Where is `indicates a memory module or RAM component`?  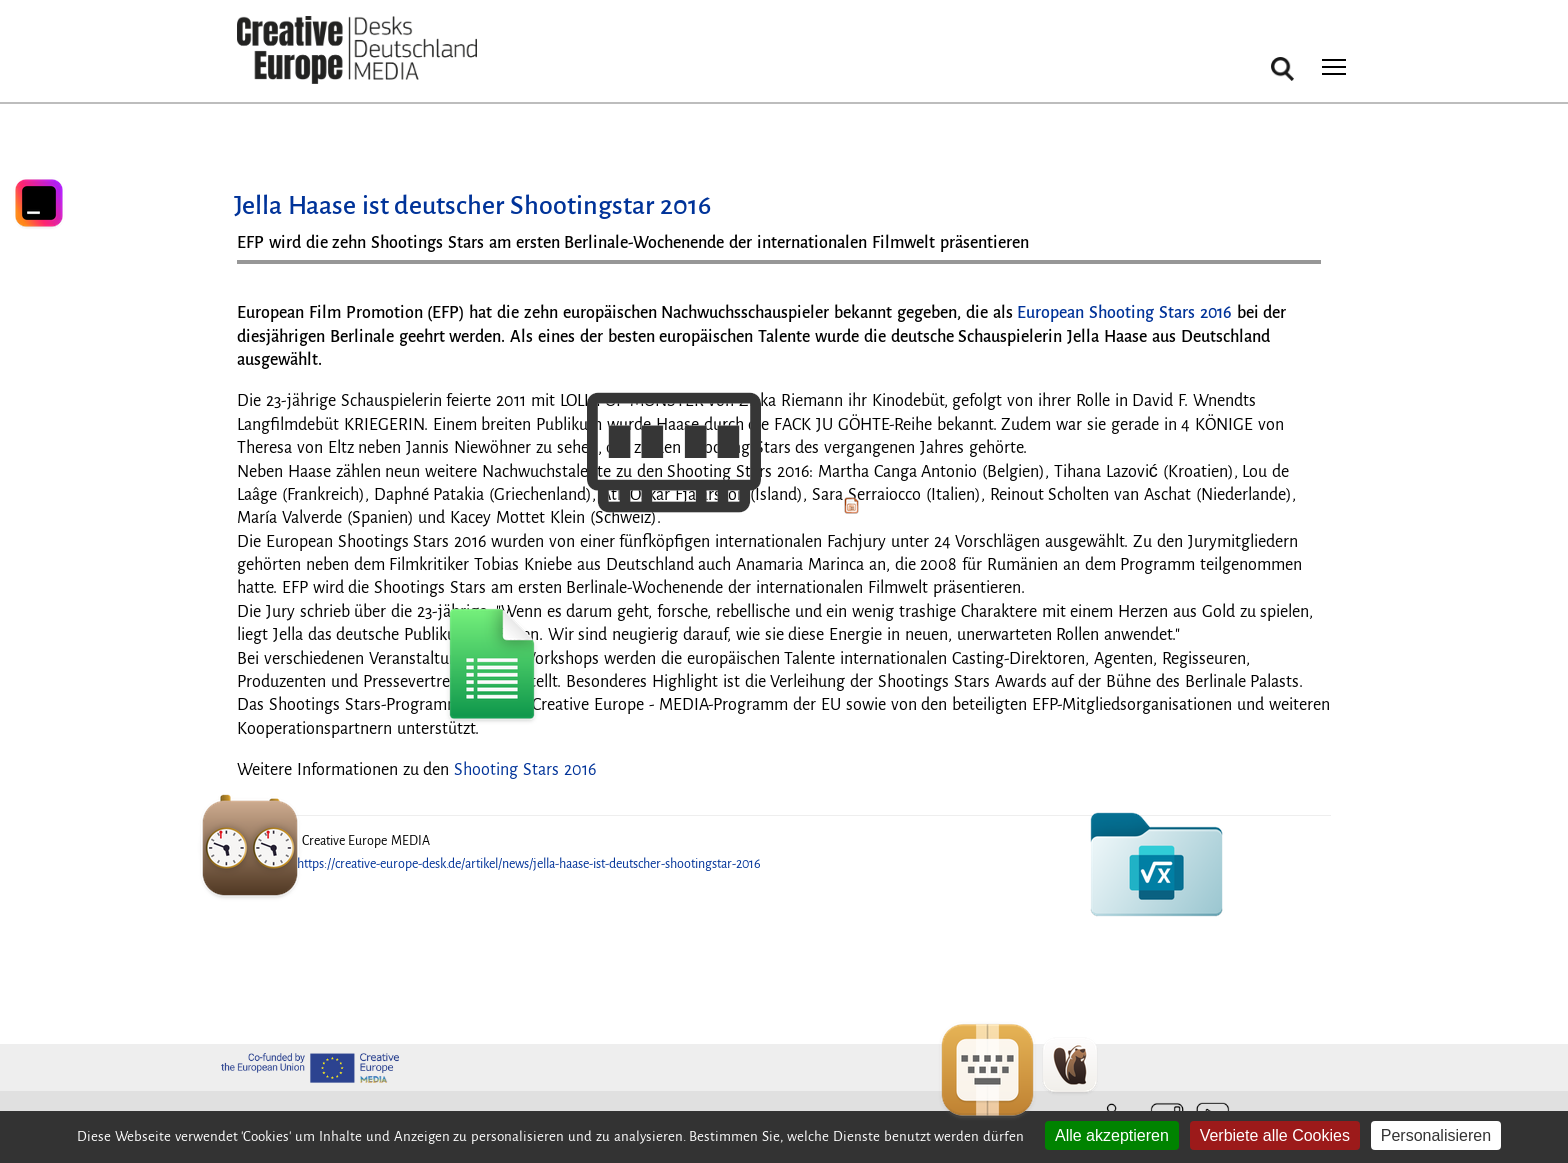 indicates a memory module or RAM component is located at coordinates (674, 458).